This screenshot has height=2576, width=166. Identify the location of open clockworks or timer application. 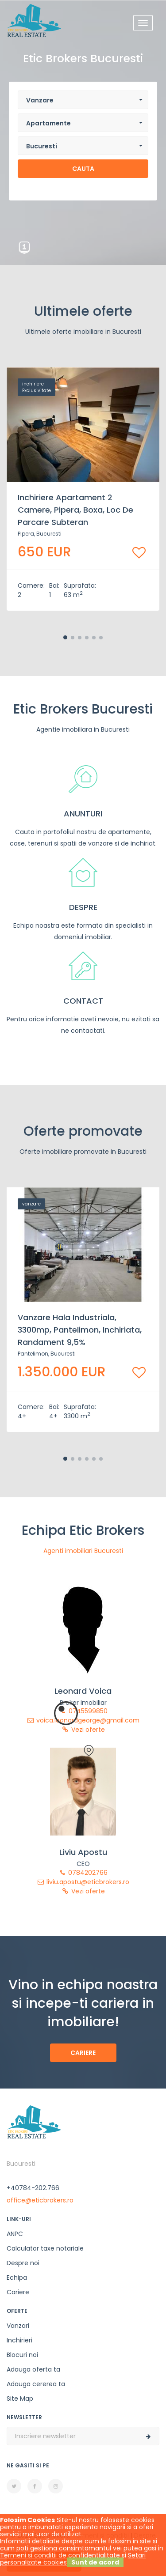
(66, 1713).